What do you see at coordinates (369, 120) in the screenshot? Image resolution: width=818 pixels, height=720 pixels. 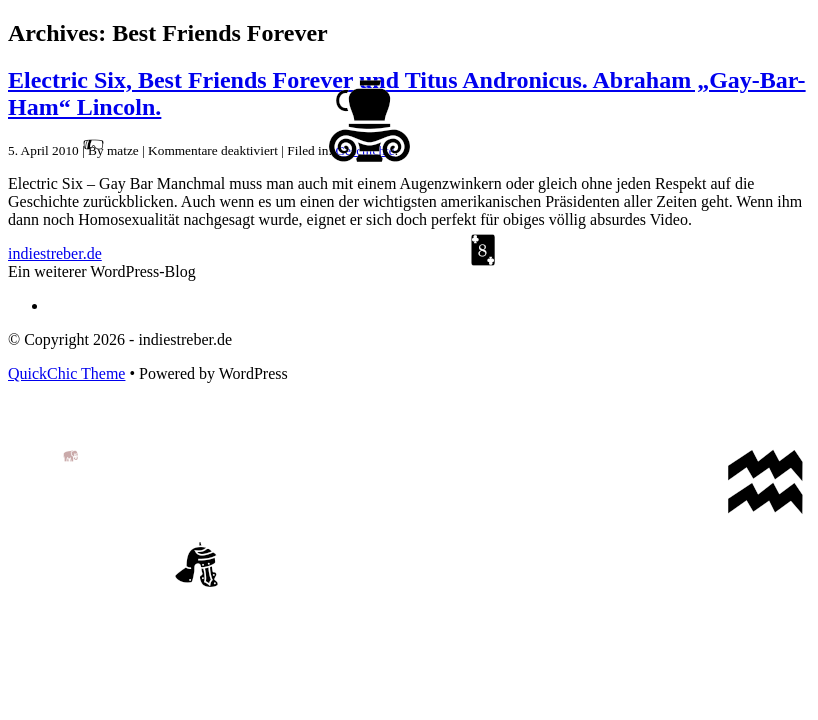 I see `decorative item or artifact in a game inventory` at bounding box center [369, 120].